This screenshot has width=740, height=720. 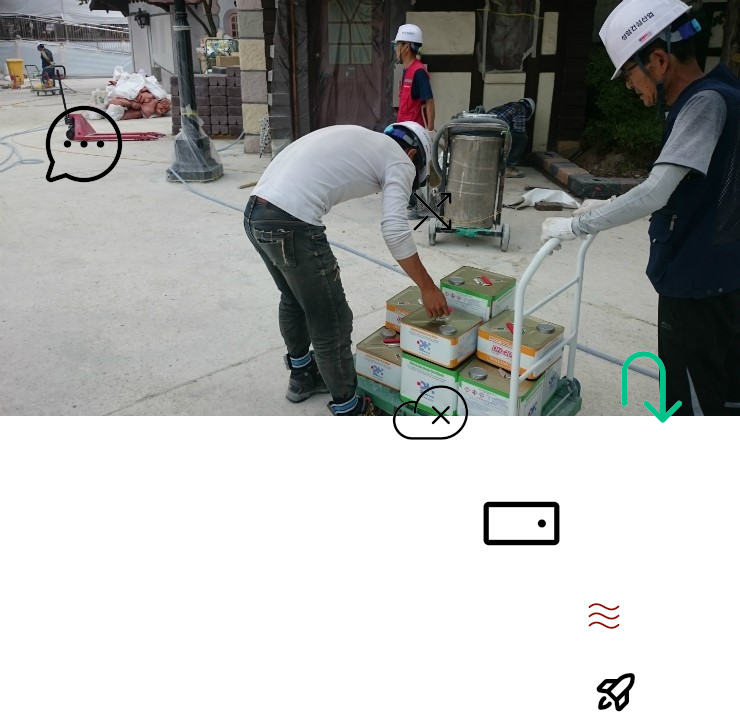 What do you see at coordinates (84, 144) in the screenshot?
I see `open chat or messaging` at bounding box center [84, 144].